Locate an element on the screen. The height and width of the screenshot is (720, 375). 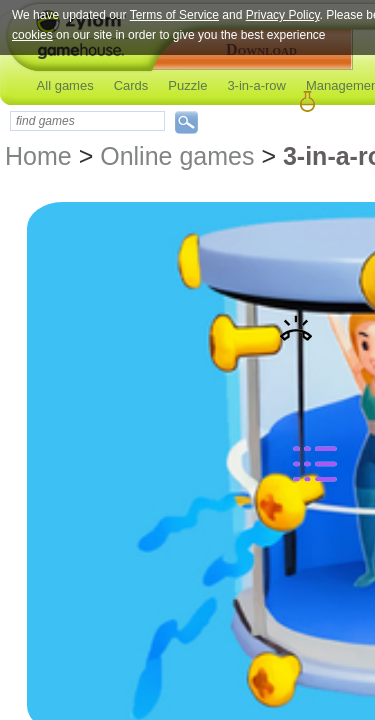
view activity logs or history is located at coordinates (315, 464).